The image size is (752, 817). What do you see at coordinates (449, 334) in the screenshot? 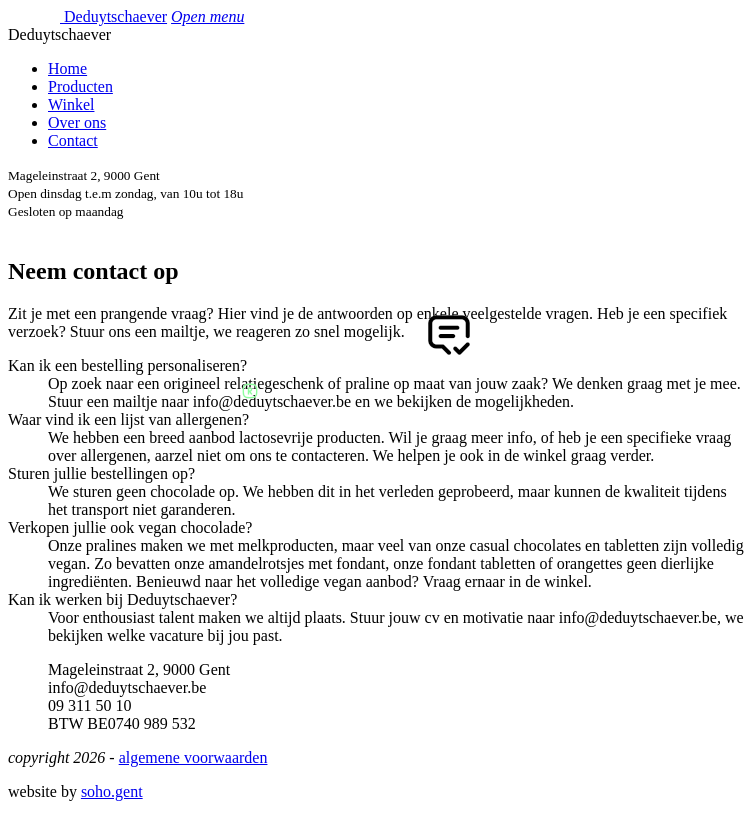
I see `message sent successfully` at bounding box center [449, 334].